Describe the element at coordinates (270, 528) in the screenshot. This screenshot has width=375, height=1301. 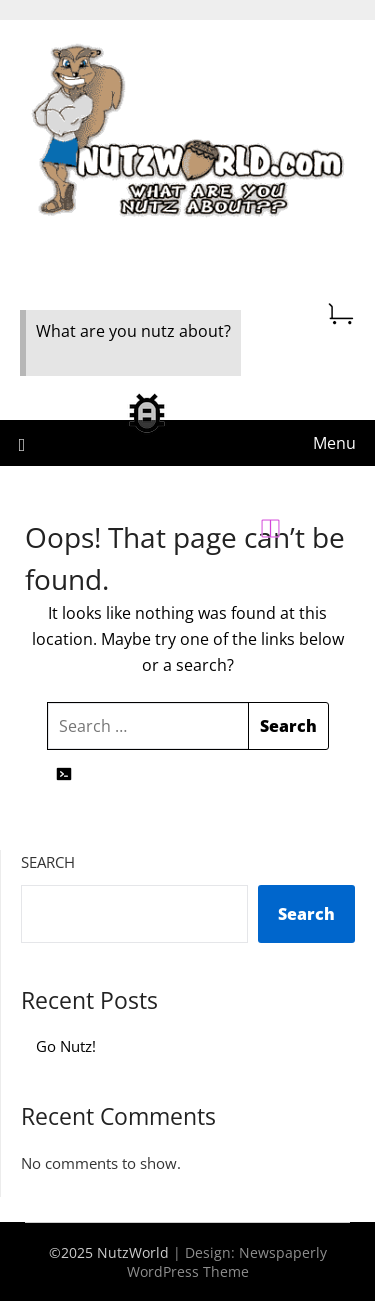
I see `split view horizontally into two panels` at that location.